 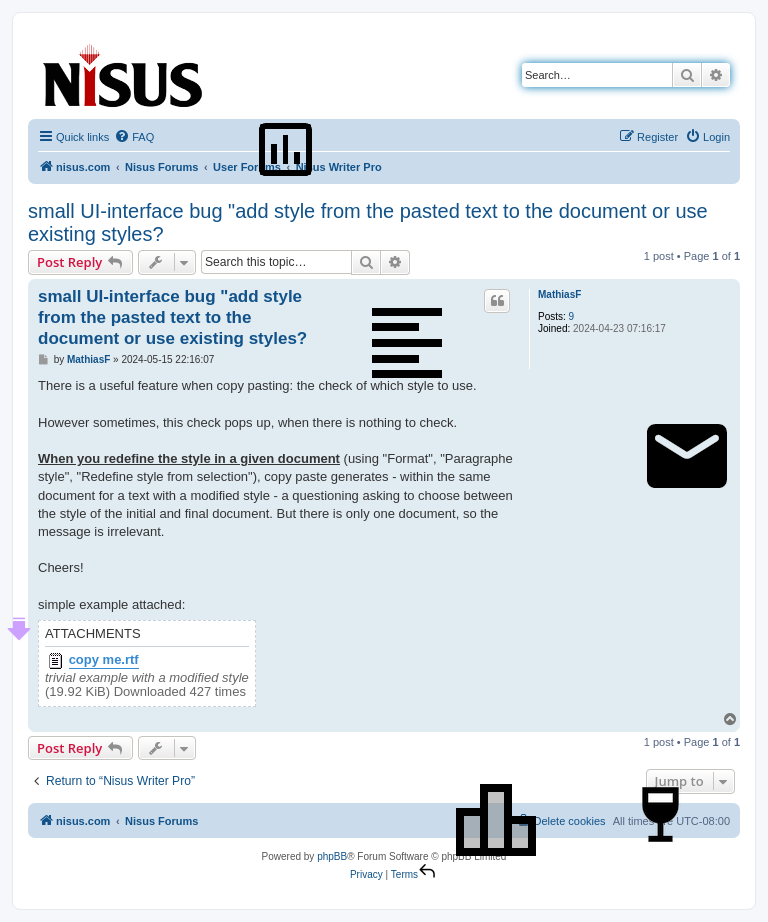 What do you see at coordinates (496, 820) in the screenshot?
I see `view leaderboard rankings` at bounding box center [496, 820].